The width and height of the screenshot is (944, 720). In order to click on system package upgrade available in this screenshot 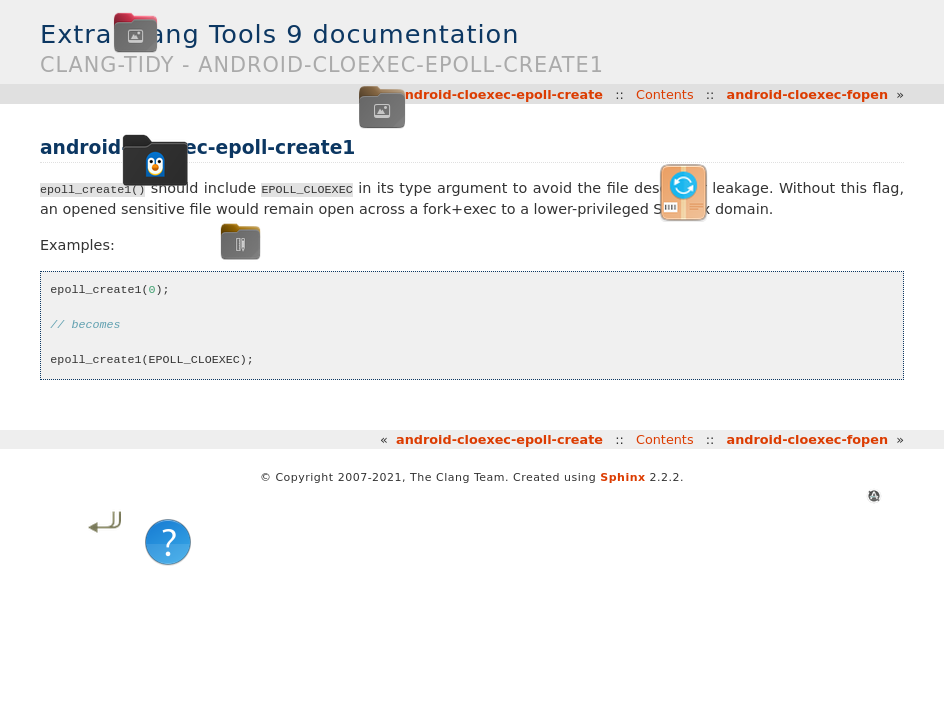, I will do `click(683, 192)`.